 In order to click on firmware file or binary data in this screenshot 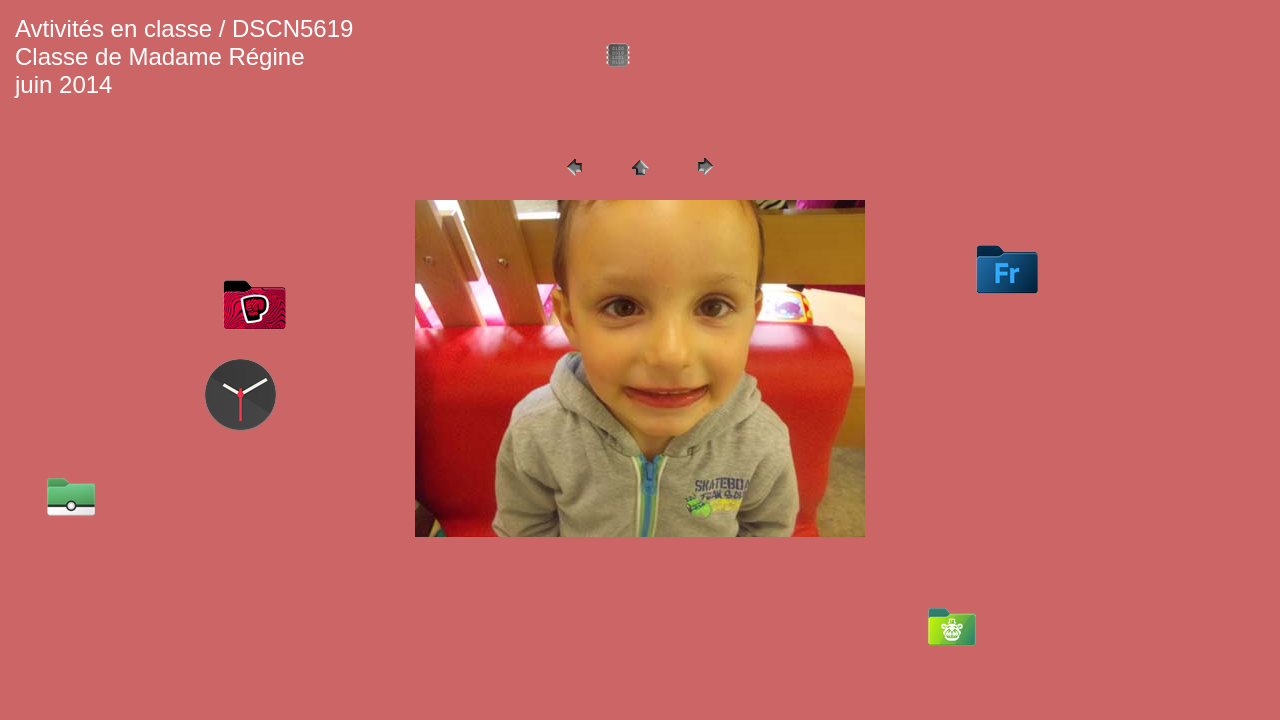, I will do `click(618, 55)`.